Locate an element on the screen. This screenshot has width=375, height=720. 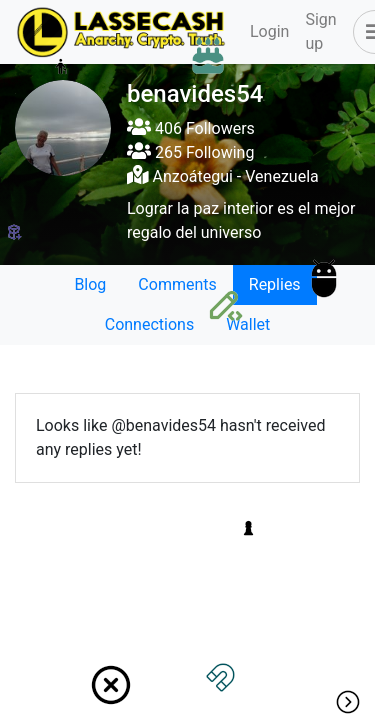
view birthday or celebration reminders is located at coordinates (208, 56).